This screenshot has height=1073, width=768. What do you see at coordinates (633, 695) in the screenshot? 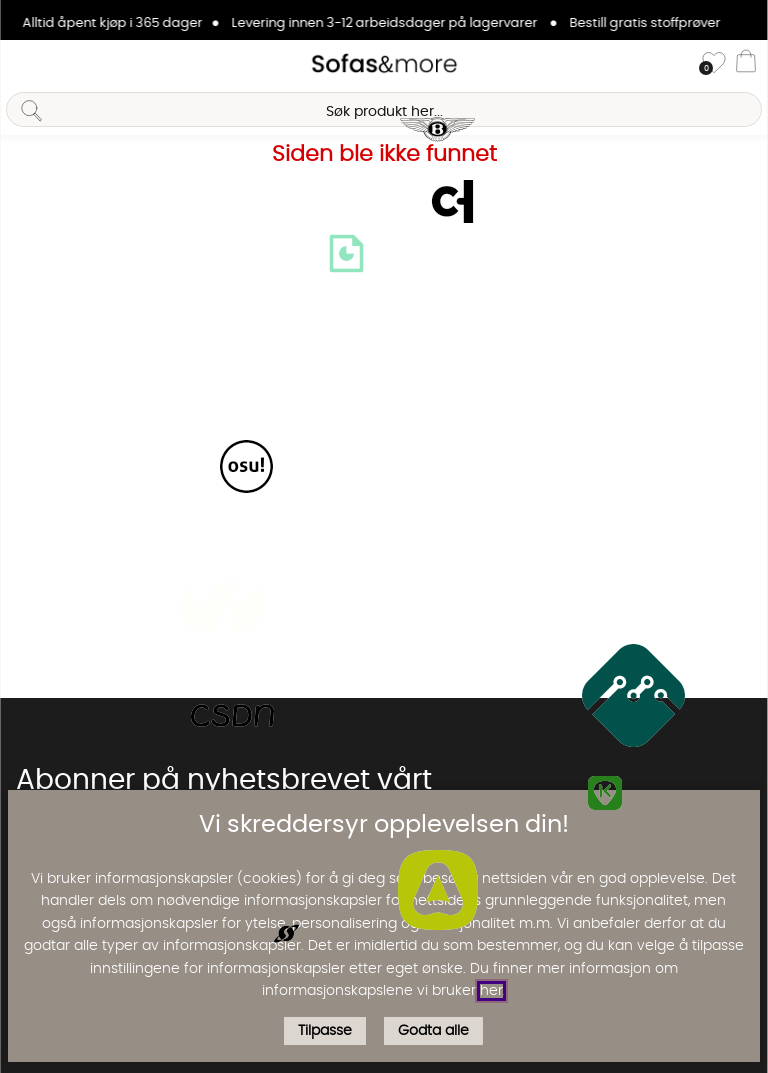
I see `mongoose.ws logo` at bounding box center [633, 695].